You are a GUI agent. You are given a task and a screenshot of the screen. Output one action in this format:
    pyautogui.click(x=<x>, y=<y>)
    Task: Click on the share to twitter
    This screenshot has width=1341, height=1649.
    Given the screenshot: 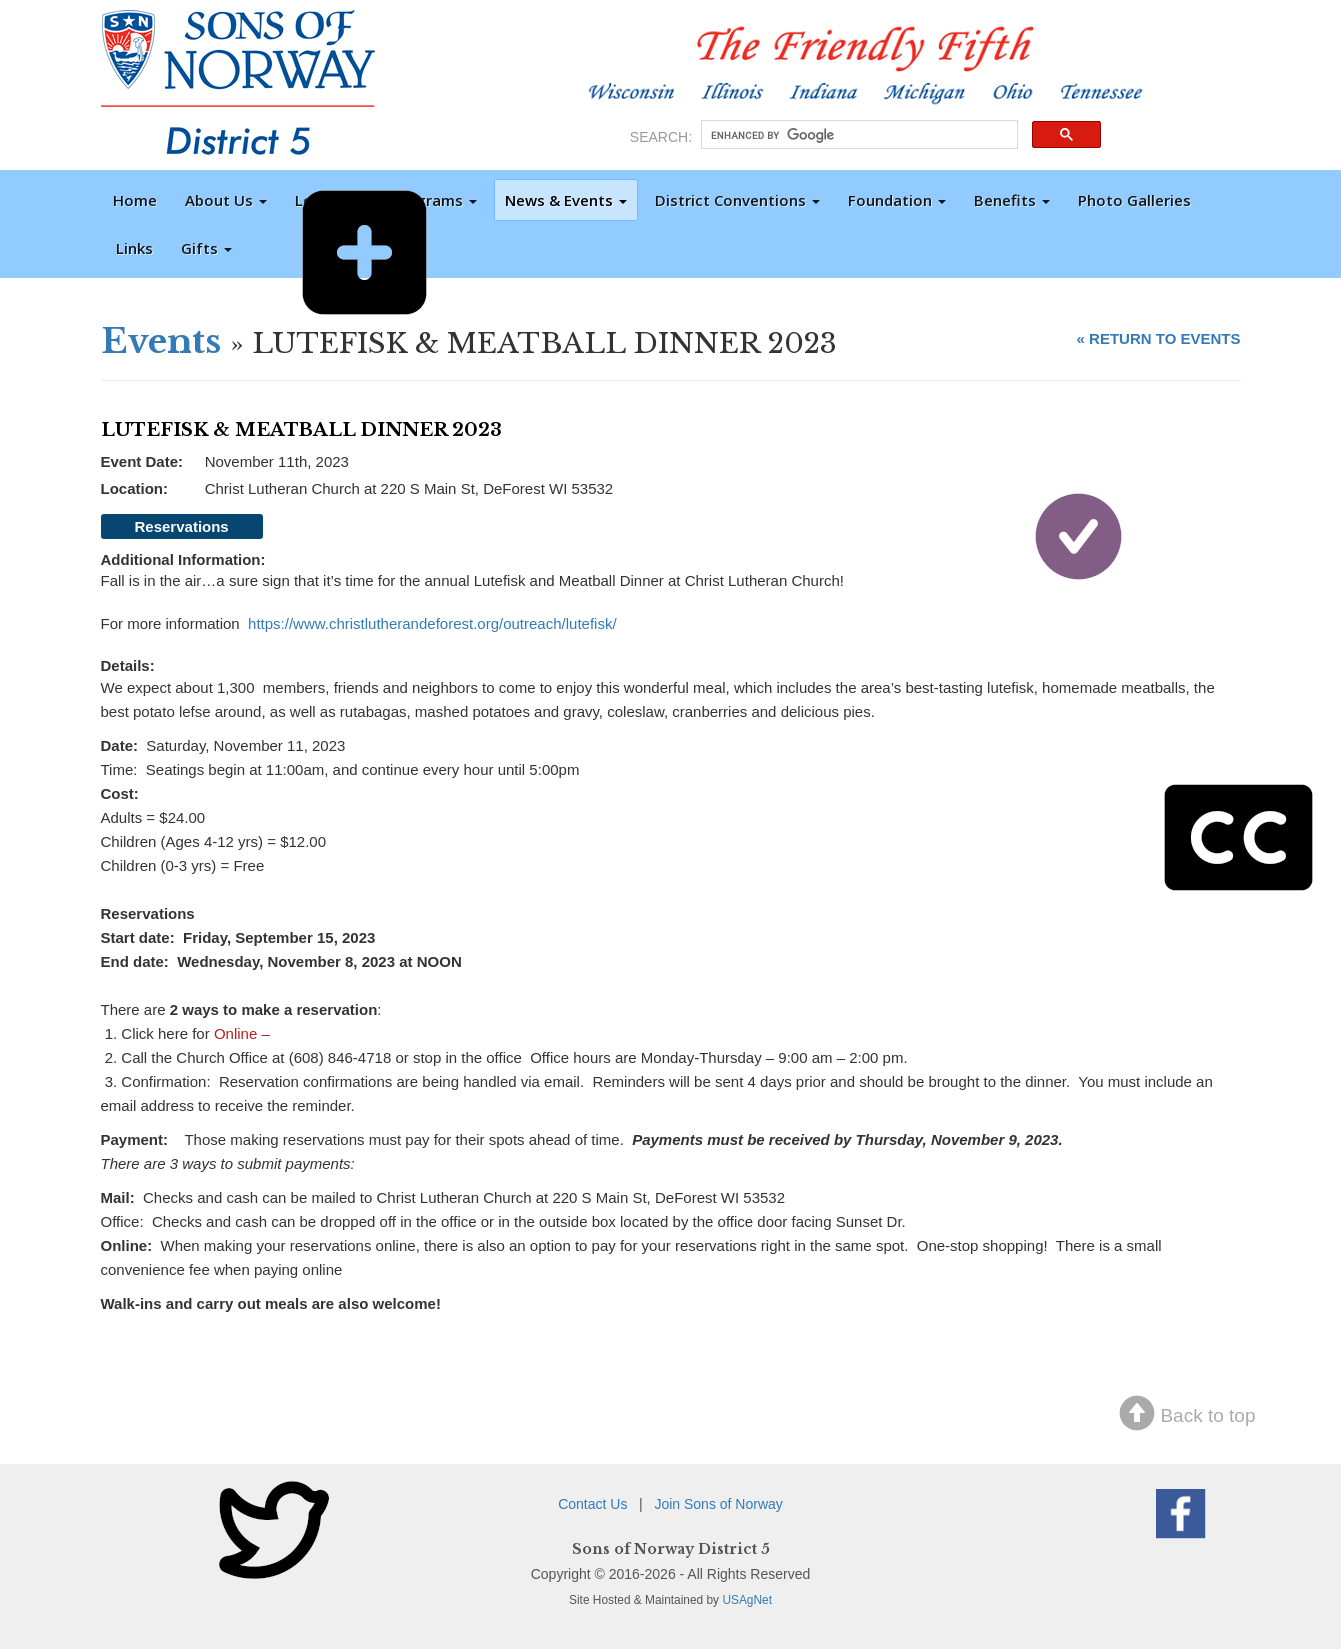 What is the action you would take?
    pyautogui.click(x=274, y=1530)
    